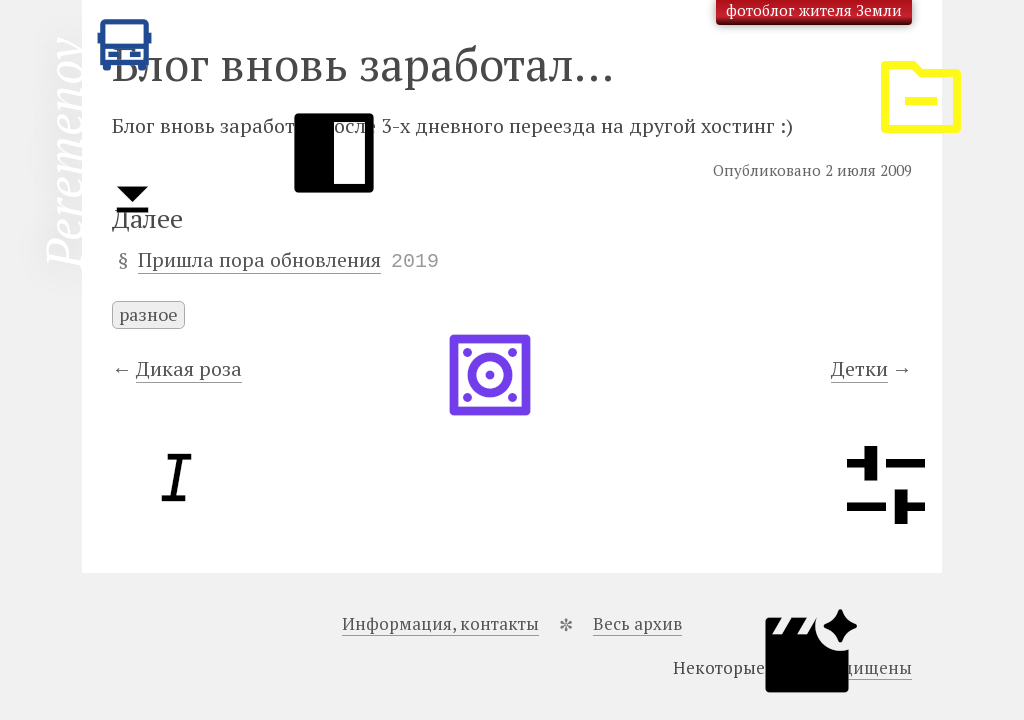 The image size is (1024, 720). Describe the element at coordinates (334, 153) in the screenshot. I see `switch to column layout view` at that location.